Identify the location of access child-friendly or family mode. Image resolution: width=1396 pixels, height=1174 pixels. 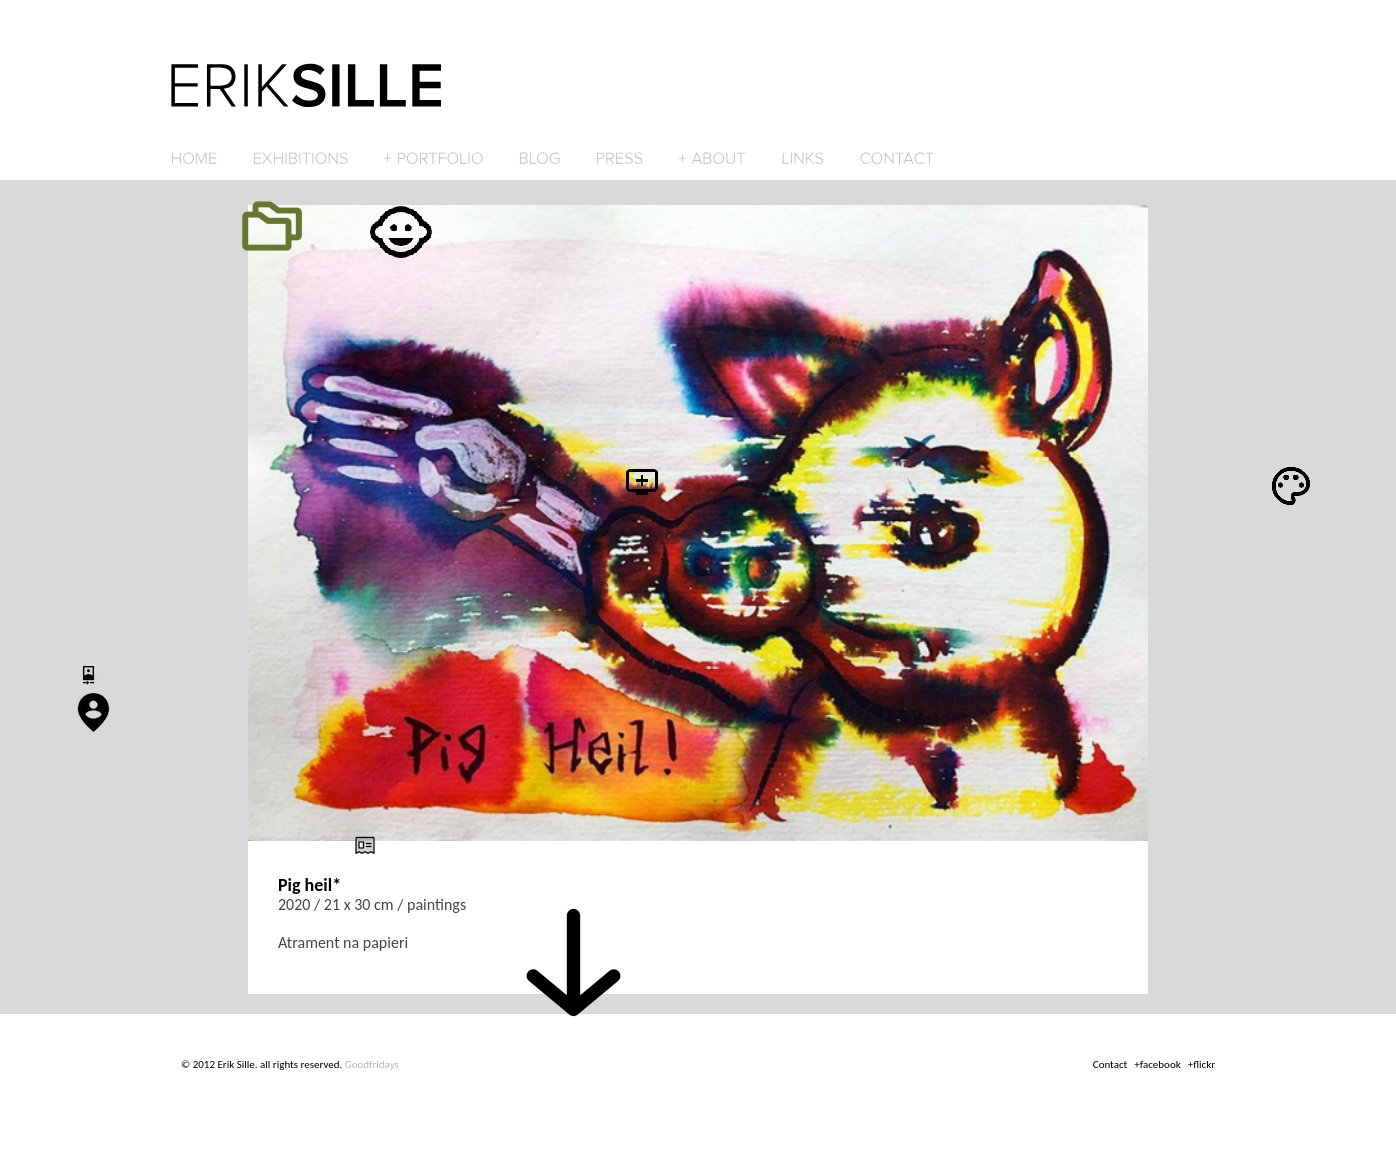
(401, 232).